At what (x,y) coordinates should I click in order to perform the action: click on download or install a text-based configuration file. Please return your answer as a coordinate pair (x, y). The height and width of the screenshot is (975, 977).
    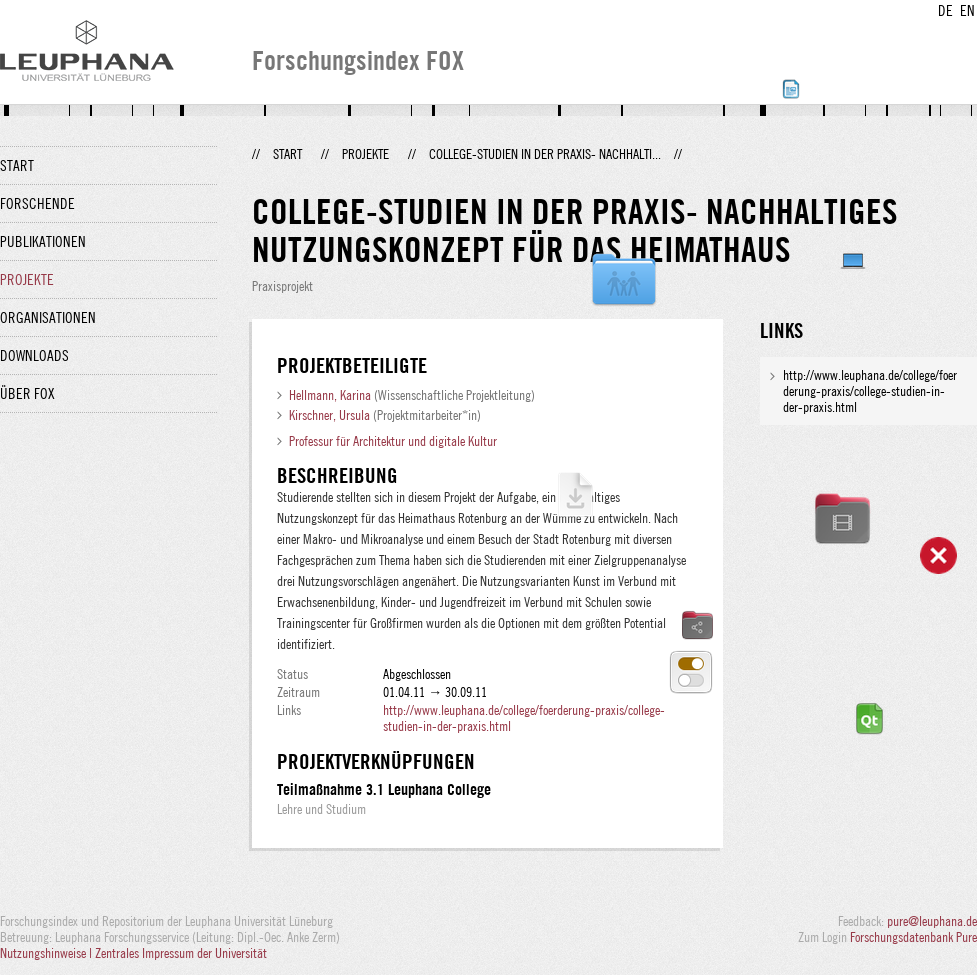
    Looking at the image, I should click on (575, 495).